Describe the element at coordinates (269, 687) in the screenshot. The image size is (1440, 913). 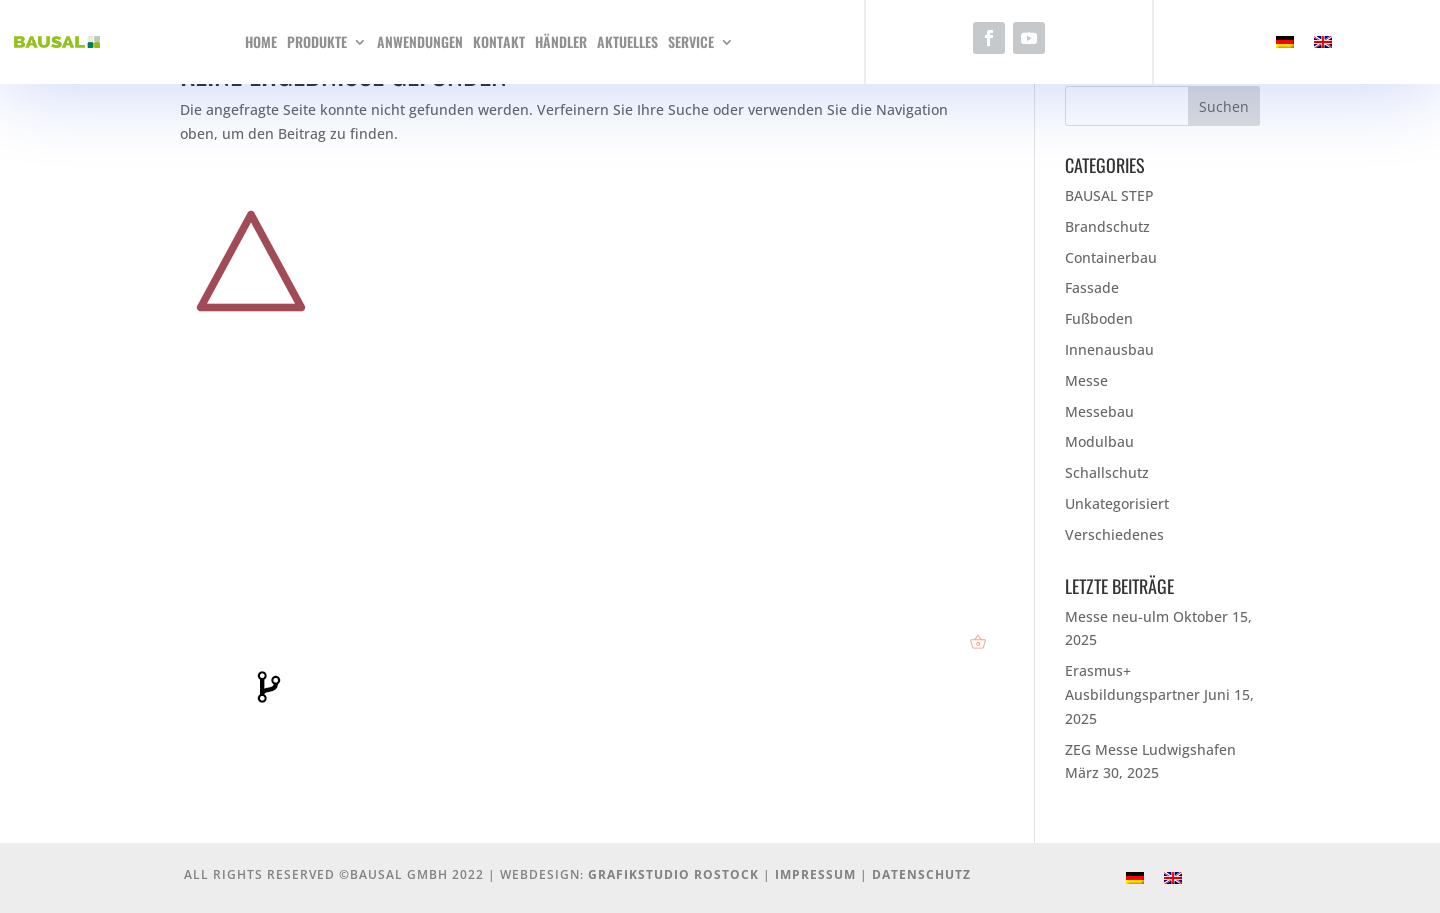
I see `create a new git branch` at that location.